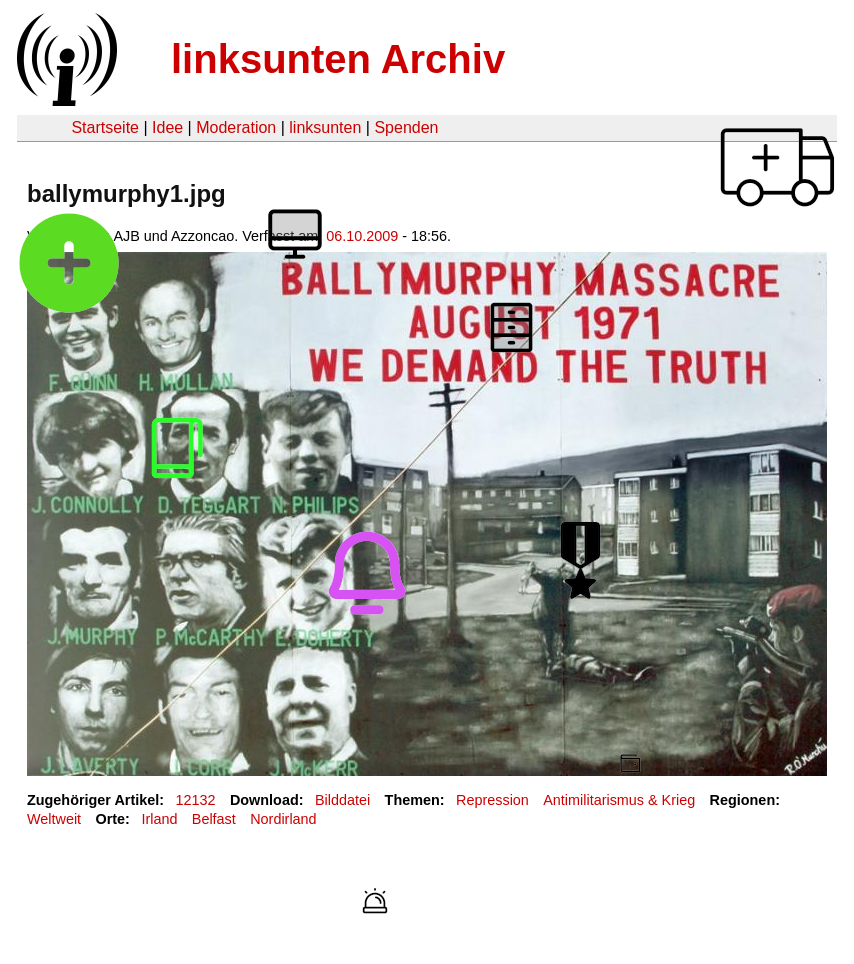 This screenshot has width=854, height=964. Describe the element at coordinates (511, 327) in the screenshot. I see `browse furniture or home decor items` at that location.